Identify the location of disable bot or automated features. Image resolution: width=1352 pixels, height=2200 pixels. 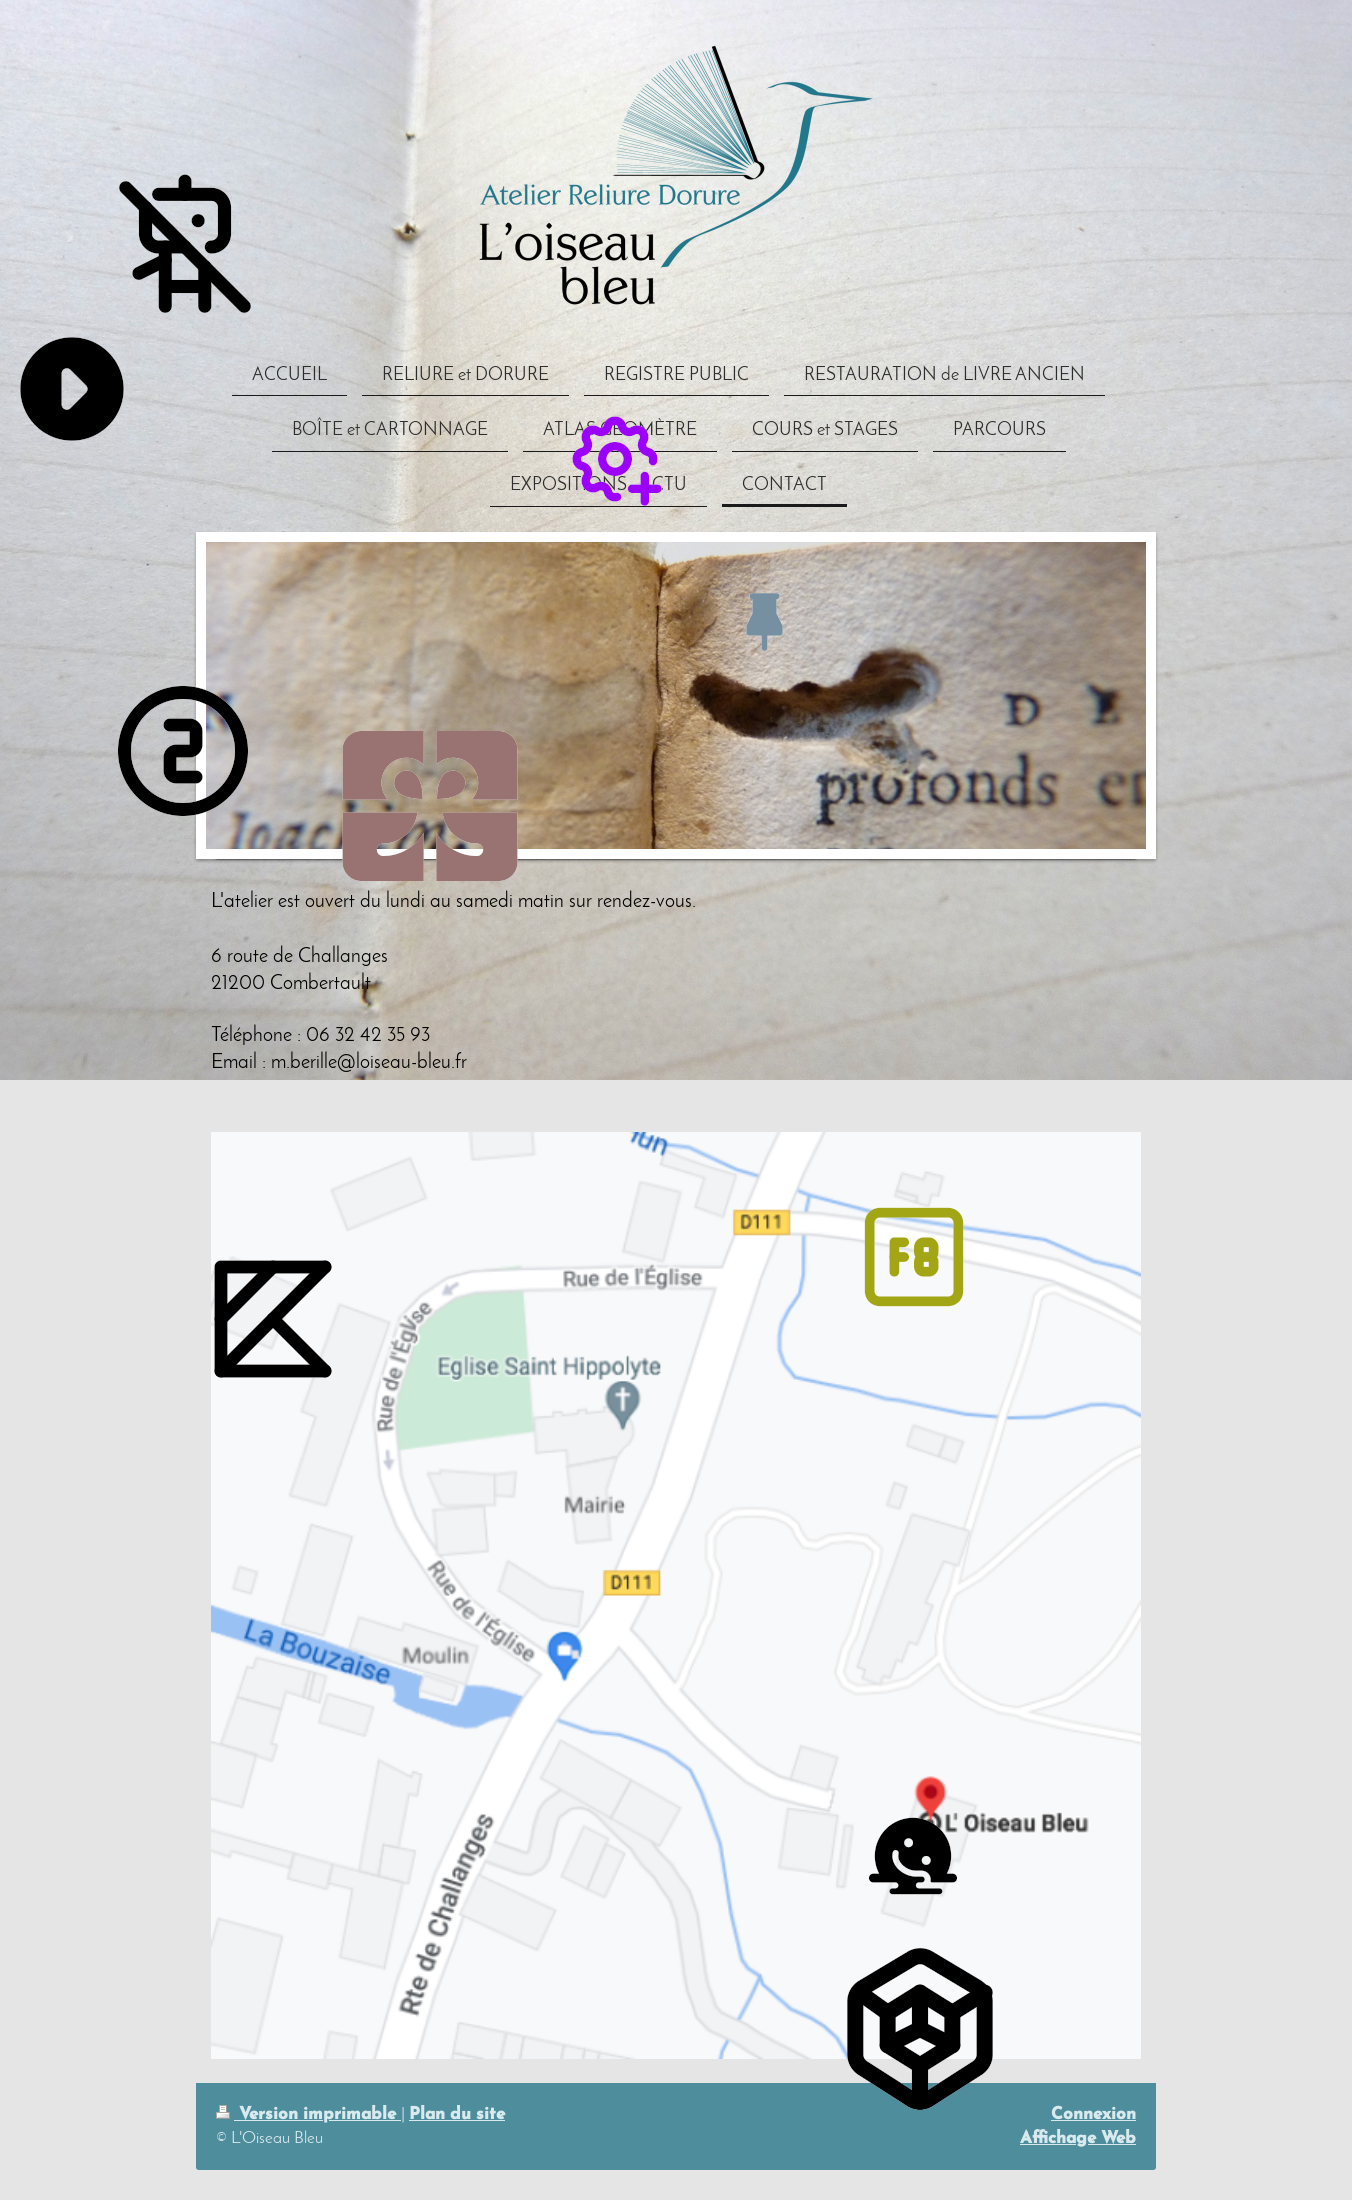
(185, 247).